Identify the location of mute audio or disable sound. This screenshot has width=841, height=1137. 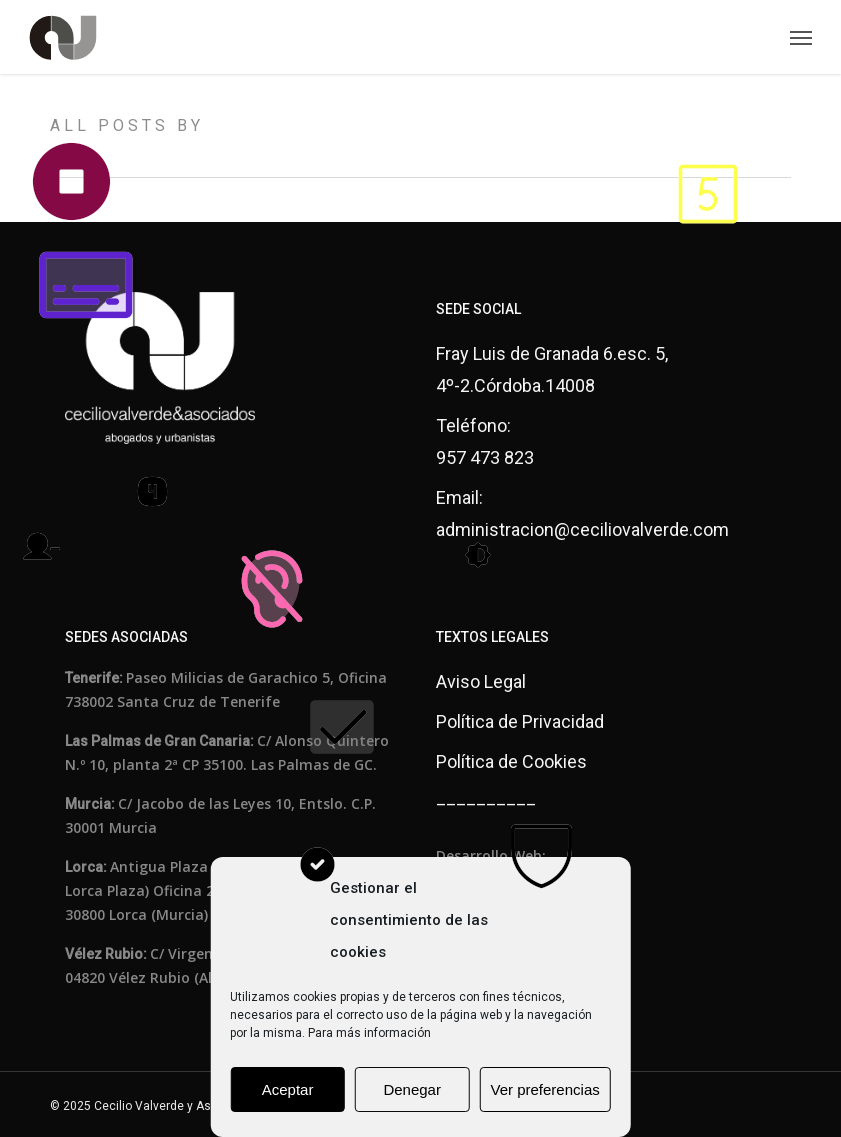
(272, 589).